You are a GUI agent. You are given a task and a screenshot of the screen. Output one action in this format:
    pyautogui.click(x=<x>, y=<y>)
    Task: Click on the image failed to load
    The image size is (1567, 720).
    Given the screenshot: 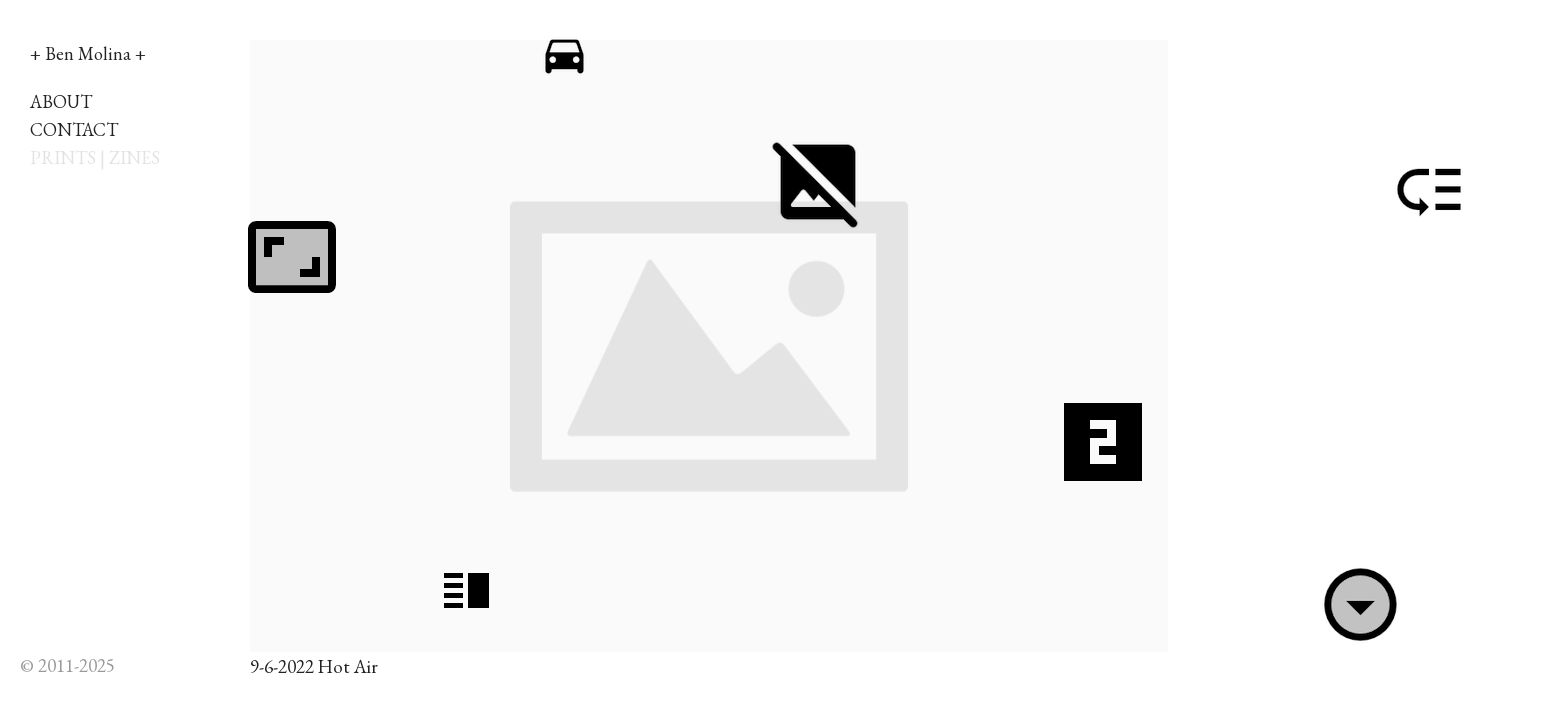 What is the action you would take?
    pyautogui.click(x=818, y=182)
    